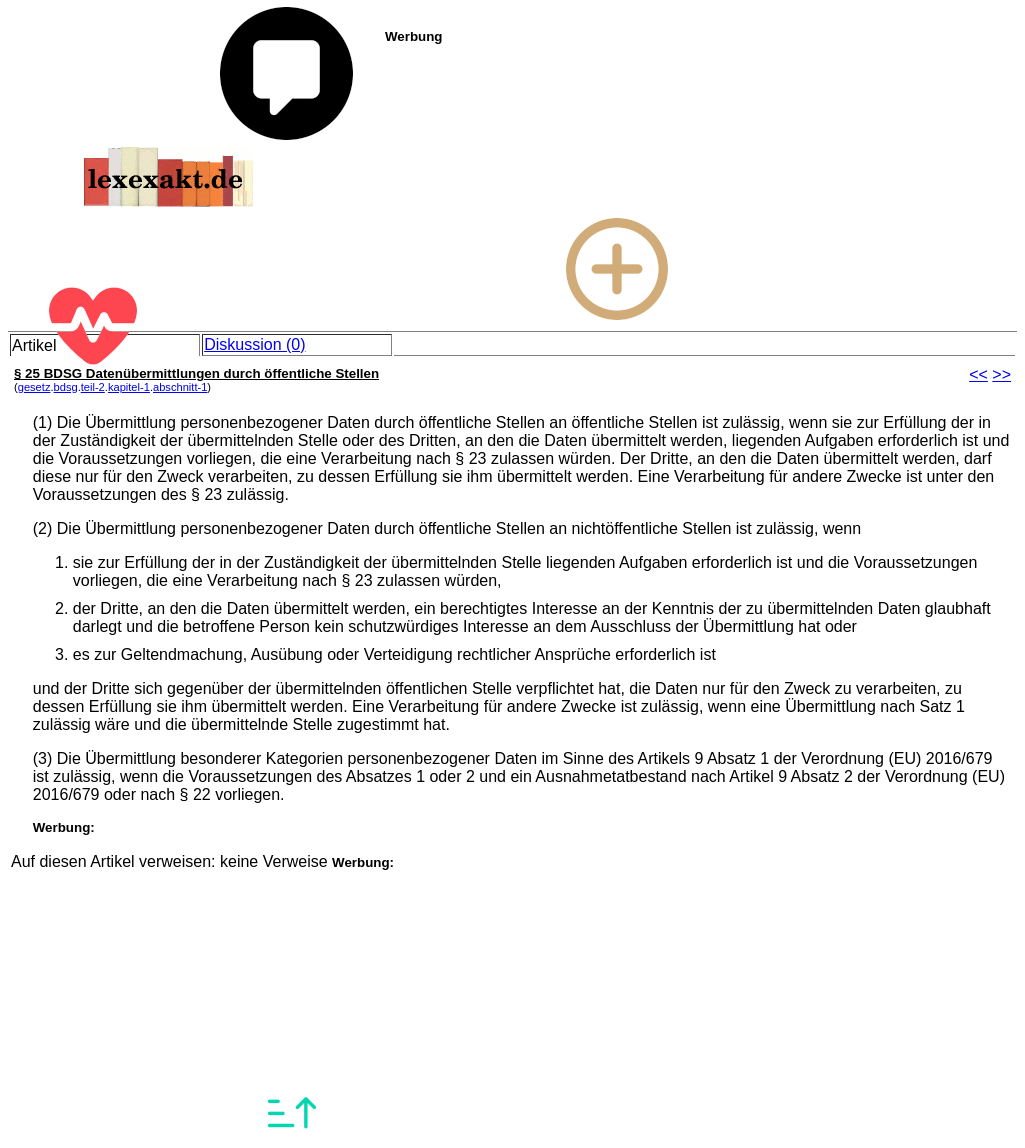 This screenshot has width=1025, height=1148. What do you see at coordinates (617, 269) in the screenshot?
I see `add a new item` at bounding box center [617, 269].